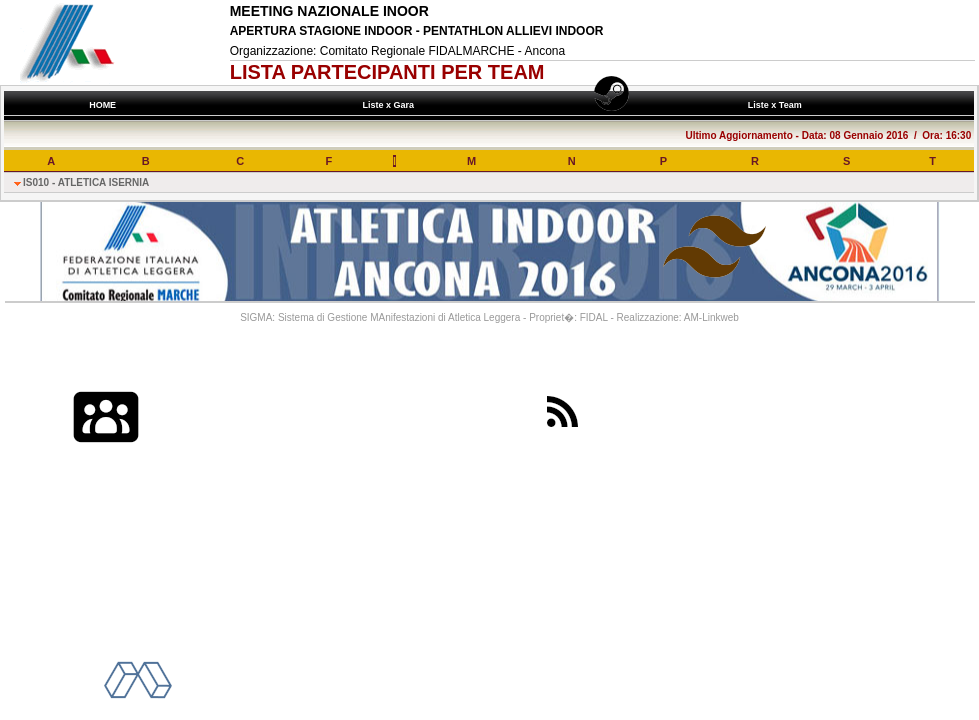 This screenshot has height=720, width=979. What do you see at coordinates (106, 417) in the screenshot?
I see `view team or group members` at bounding box center [106, 417].